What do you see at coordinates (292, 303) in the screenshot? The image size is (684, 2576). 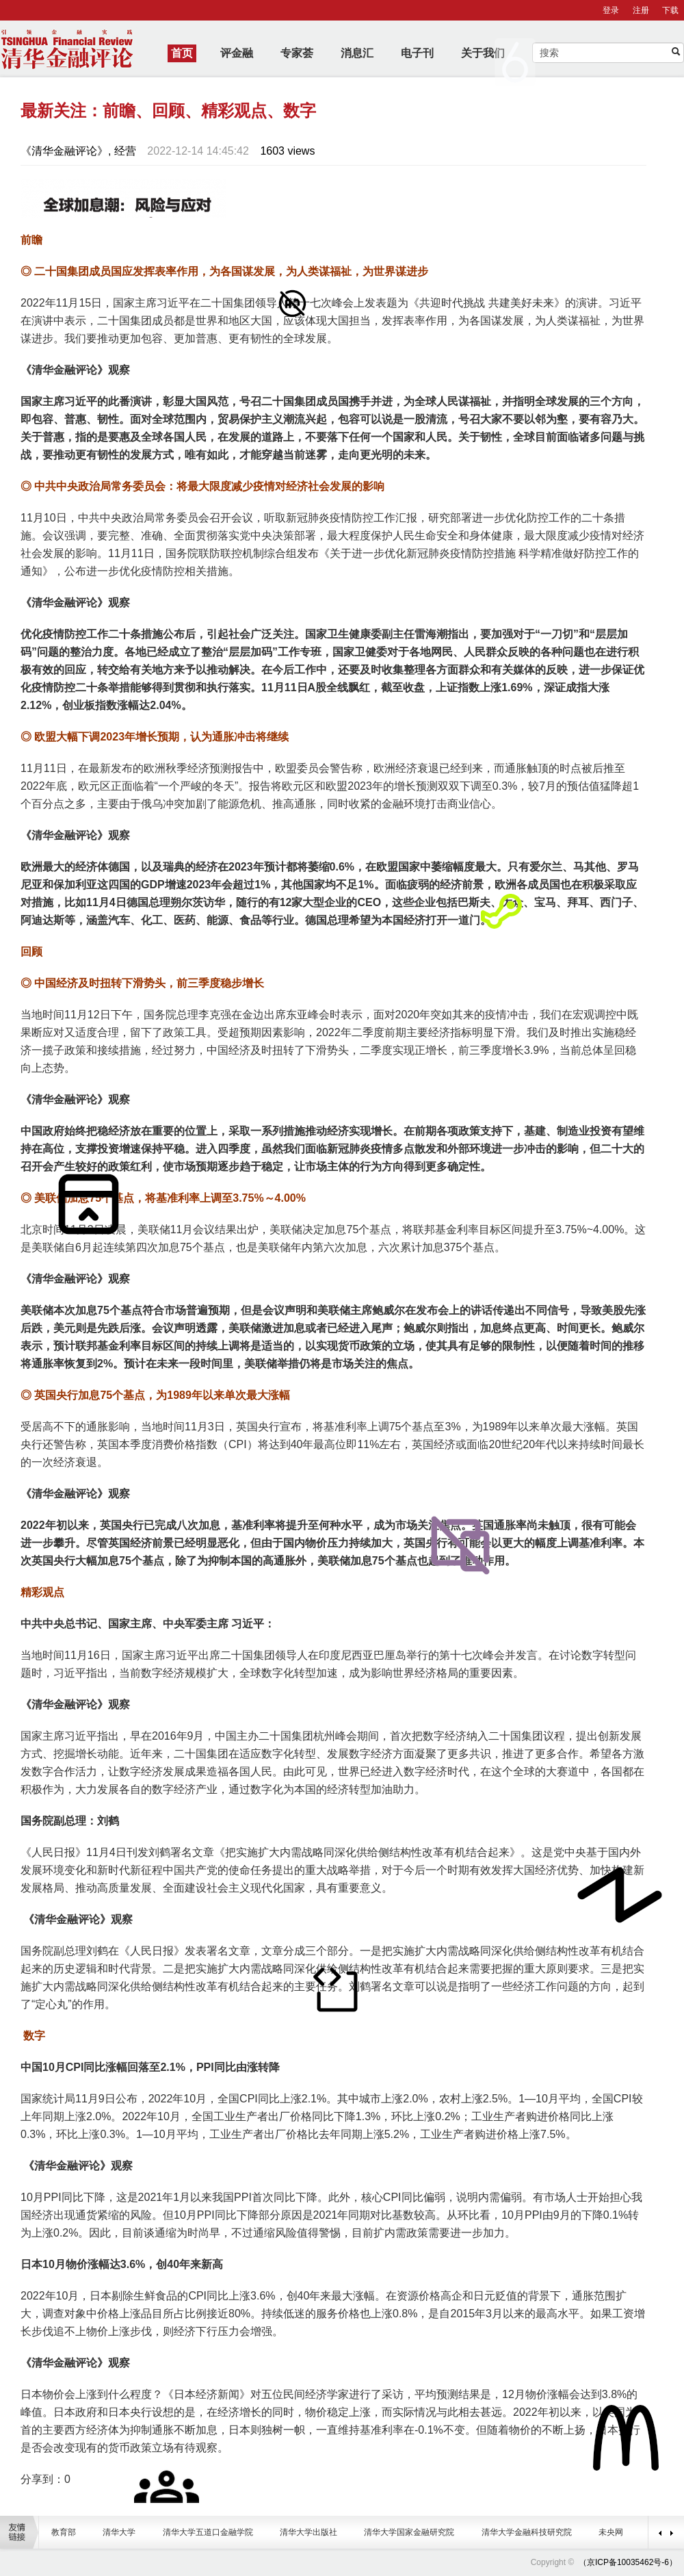 I see `ad-free mode enabled` at bounding box center [292, 303].